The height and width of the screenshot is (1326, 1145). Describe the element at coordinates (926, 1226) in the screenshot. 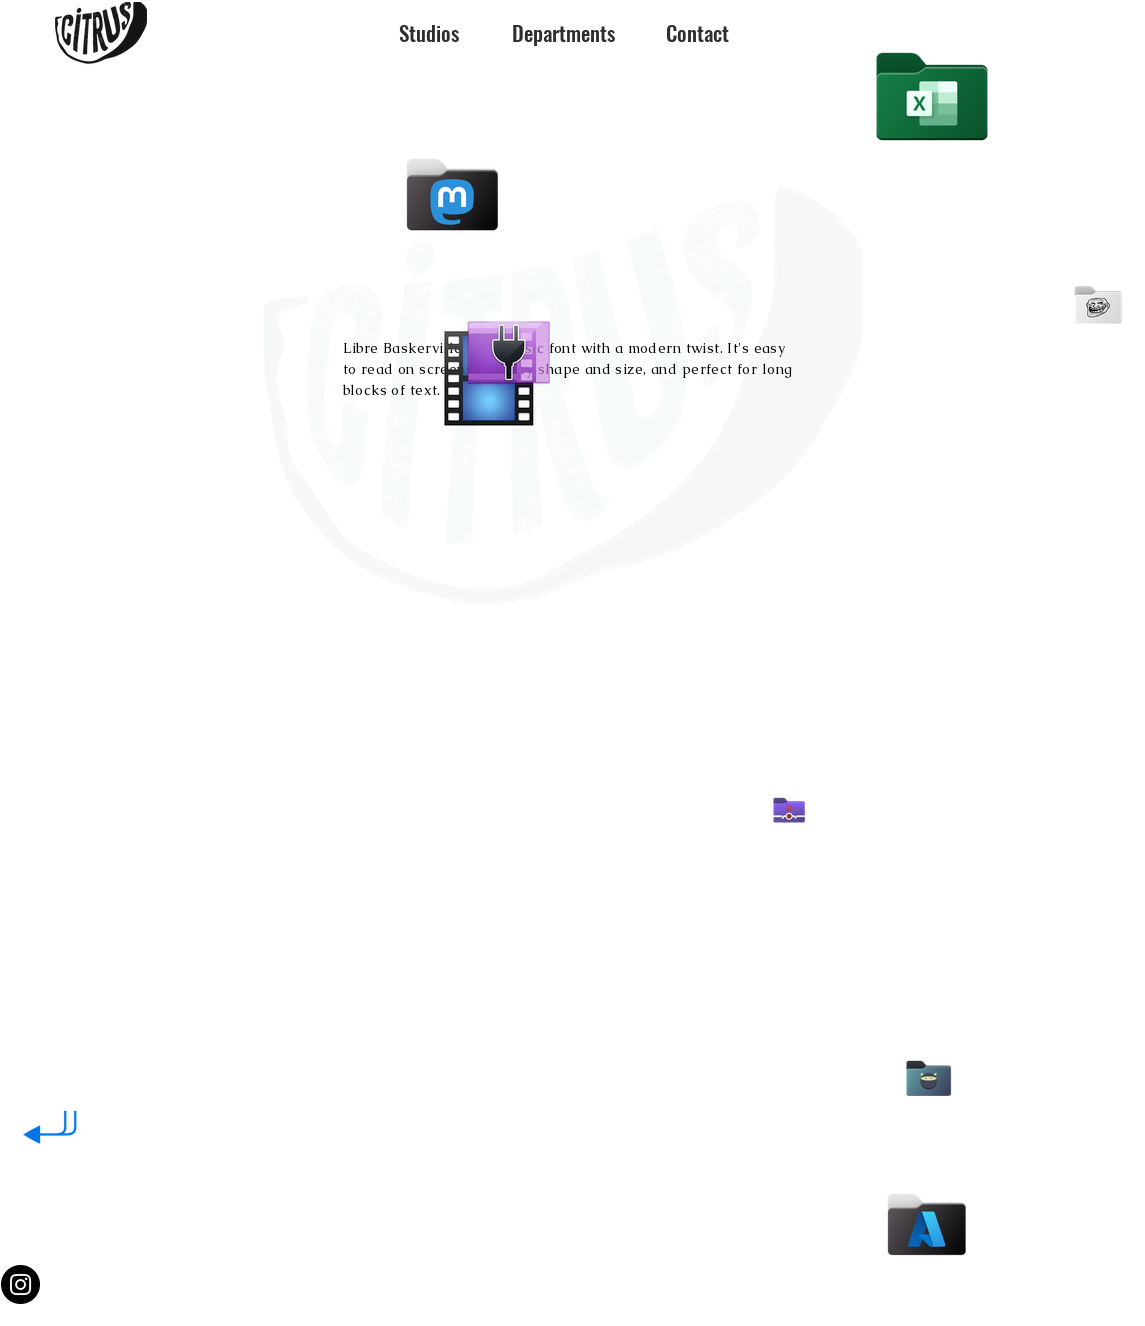

I see `open azure or microsoft cloud-related files` at that location.